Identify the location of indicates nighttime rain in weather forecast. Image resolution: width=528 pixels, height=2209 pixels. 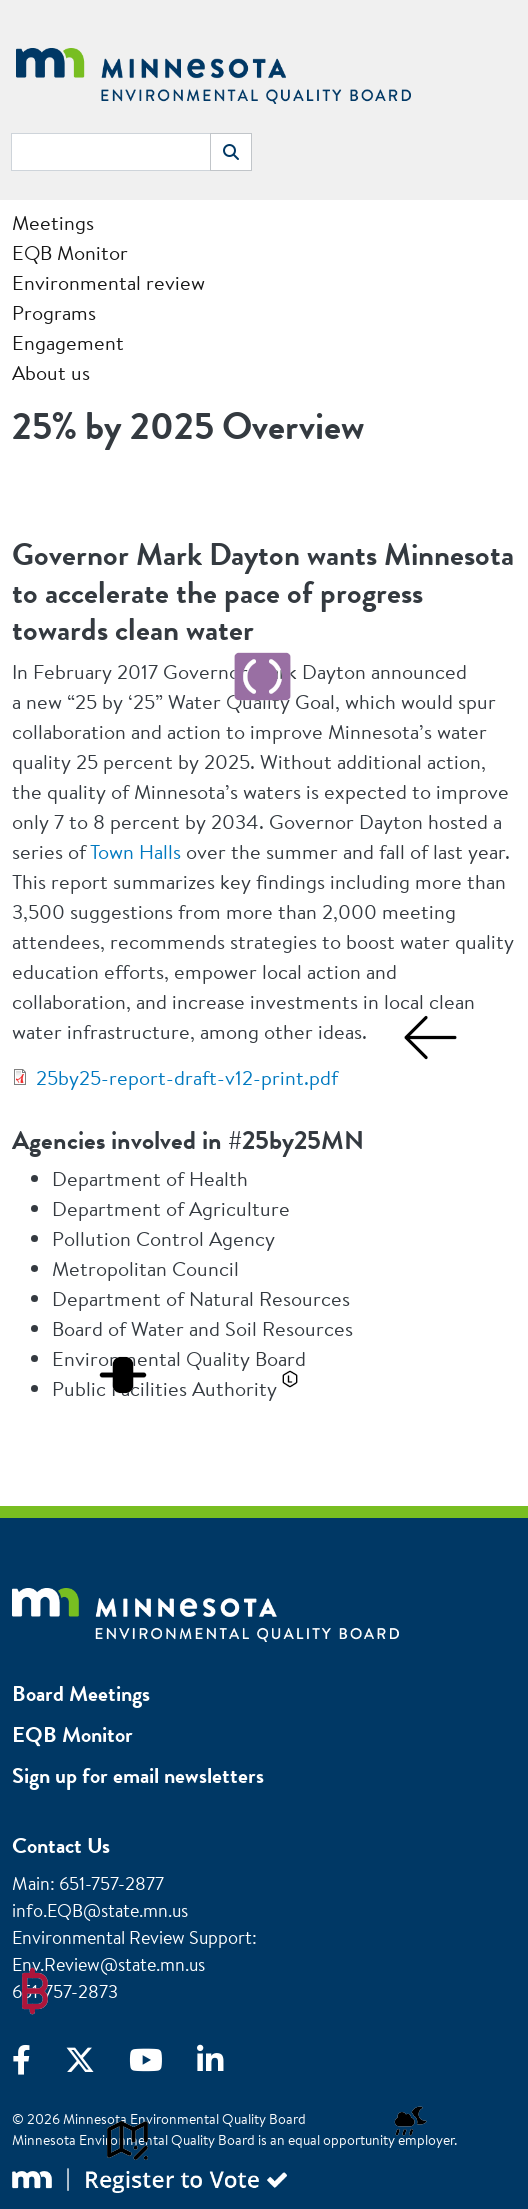
(411, 2121).